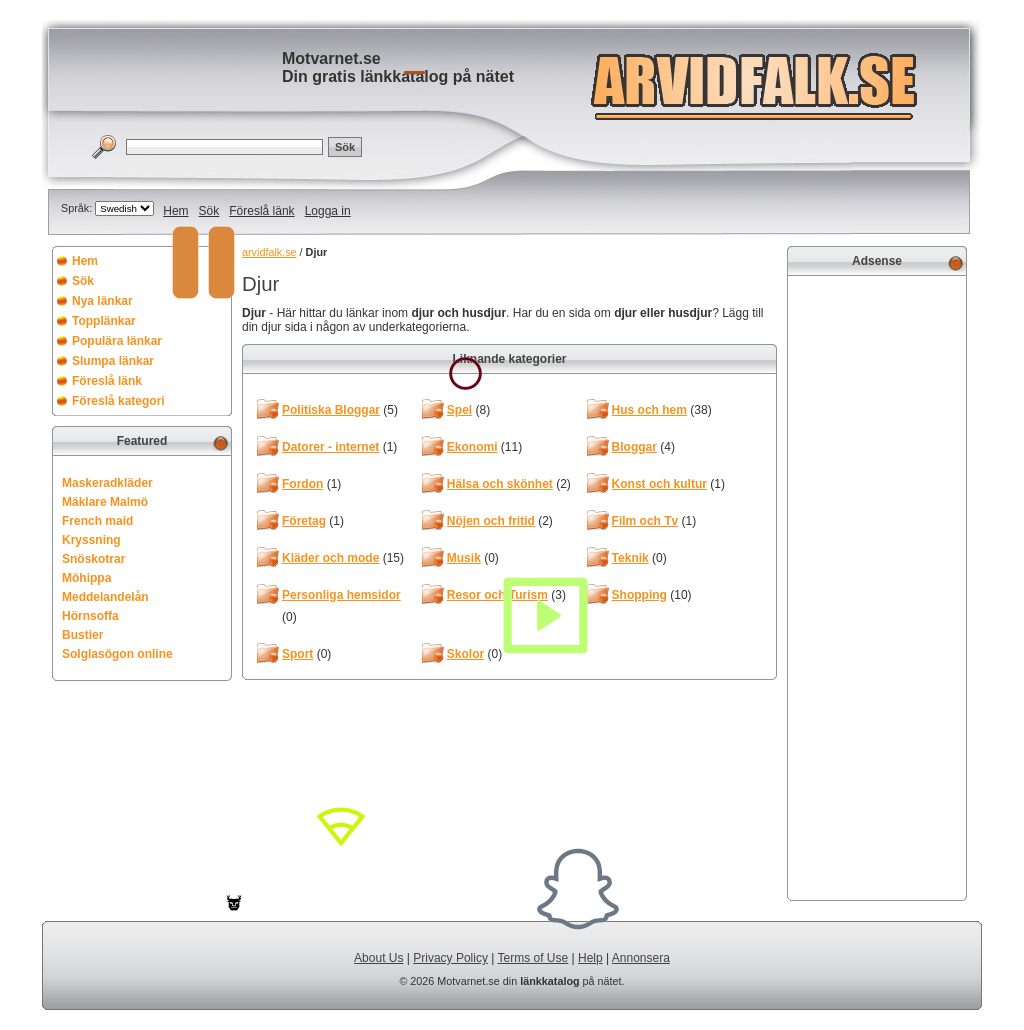  I want to click on play a video or movie, so click(545, 615).